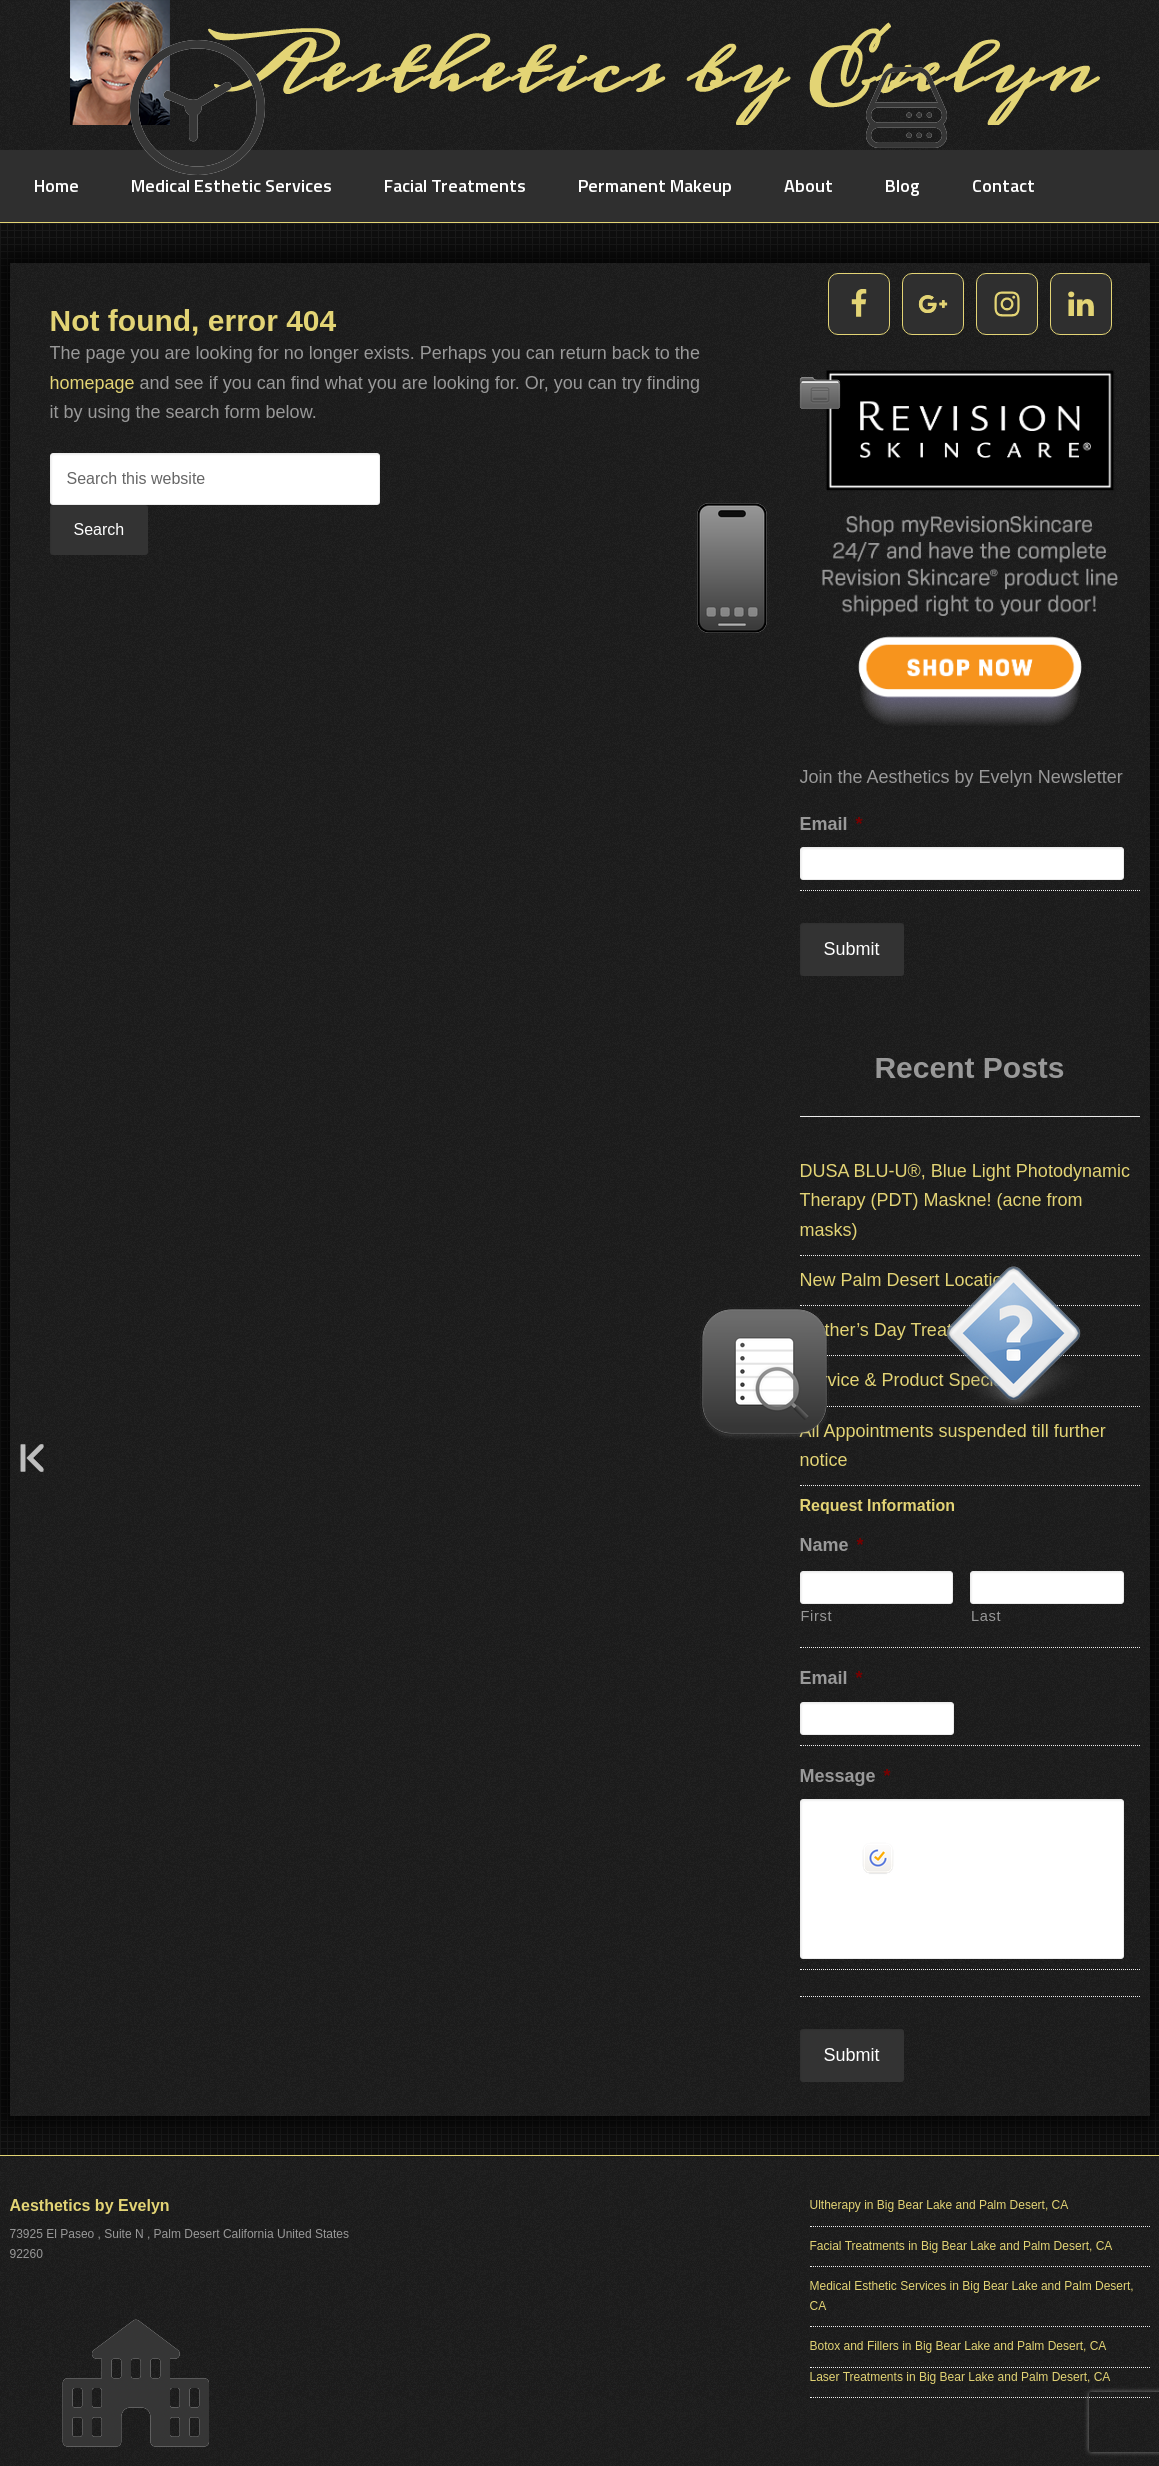 This screenshot has width=1159, height=2466. What do you see at coordinates (878, 1858) in the screenshot?
I see `open TickTick task manager app` at bounding box center [878, 1858].